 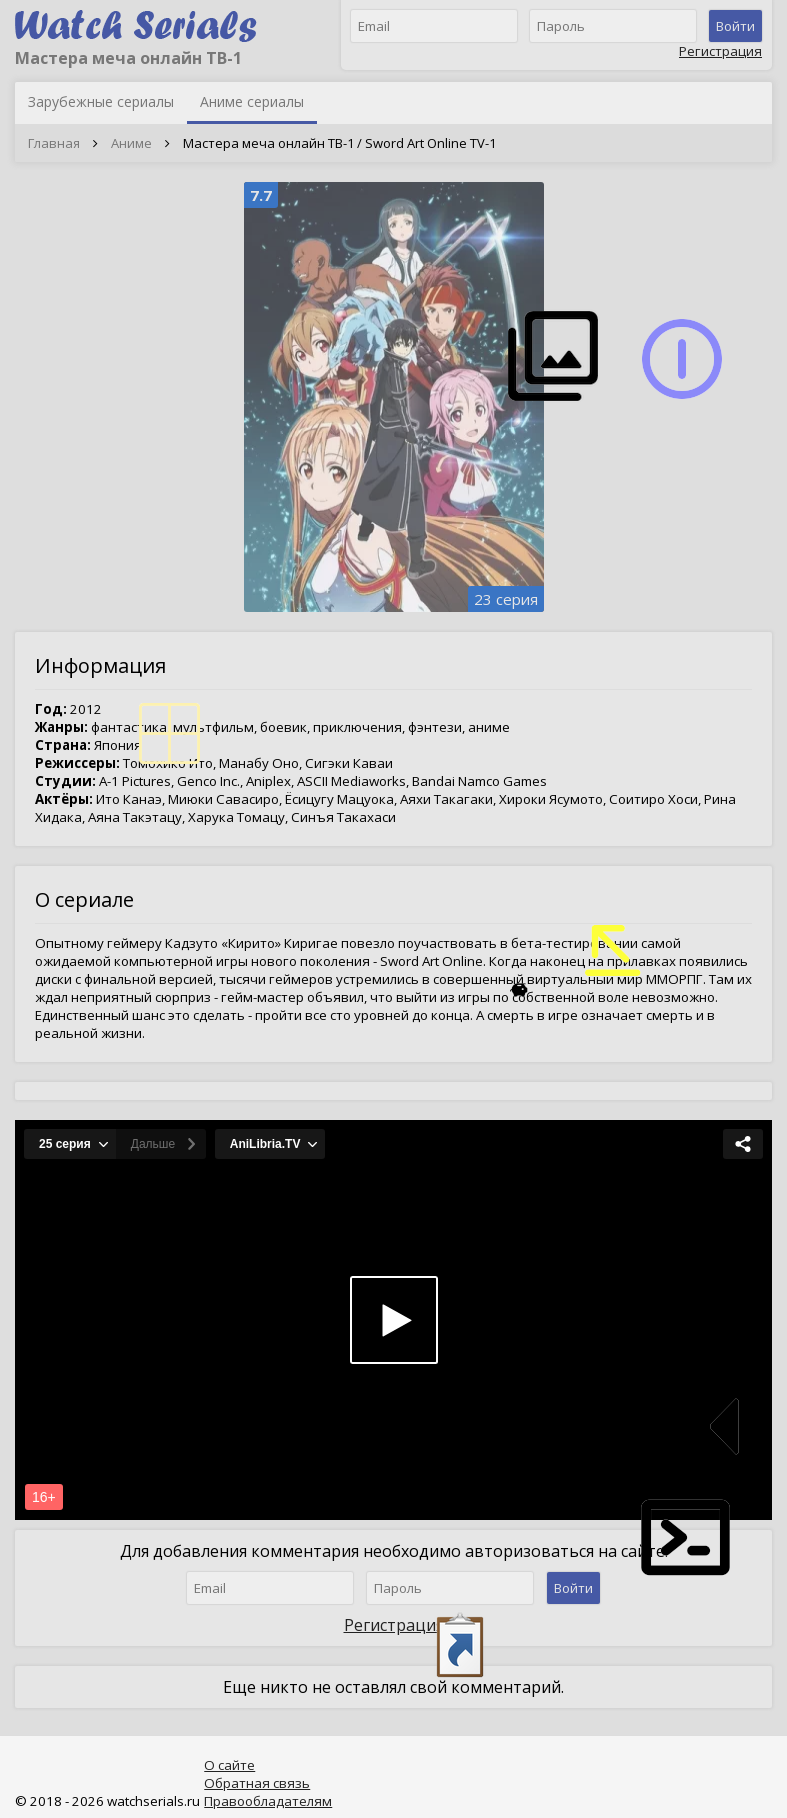 I want to click on clipboard containing a shortcut or alias, so click(x=460, y=1645).